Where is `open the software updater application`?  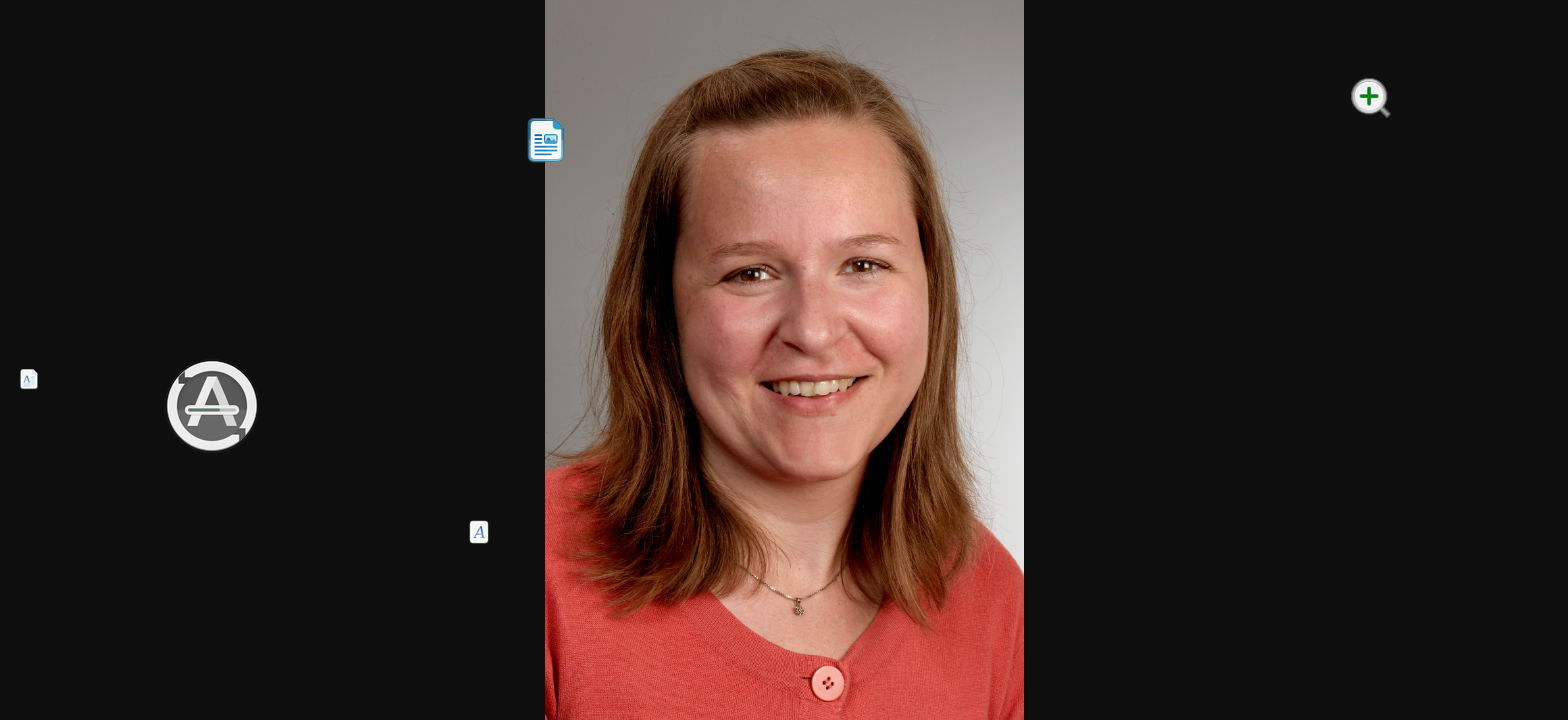 open the software updater application is located at coordinates (212, 406).